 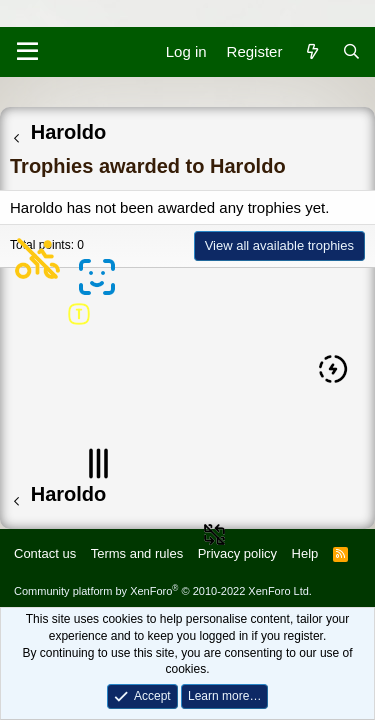 What do you see at coordinates (97, 277) in the screenshot?
I see `authenticate with face id` at bounding box center [97, 277].